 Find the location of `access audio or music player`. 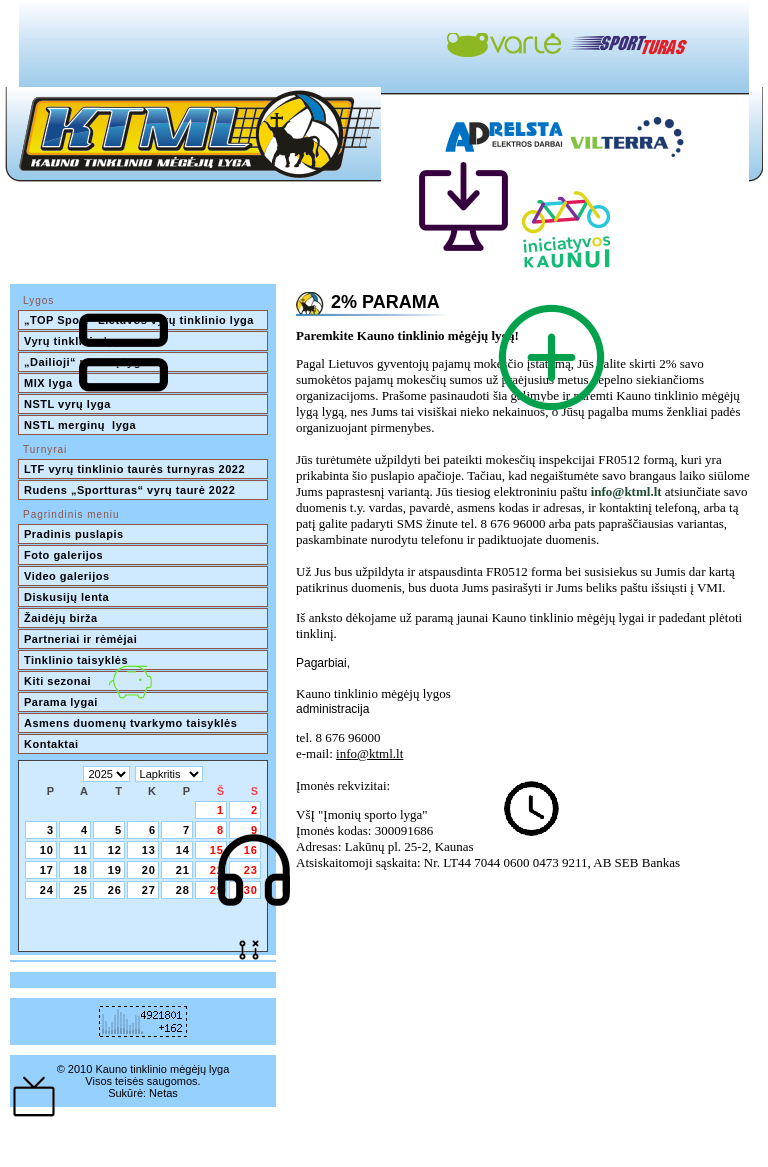

access audio or music player is located at coordinates (254, 870).